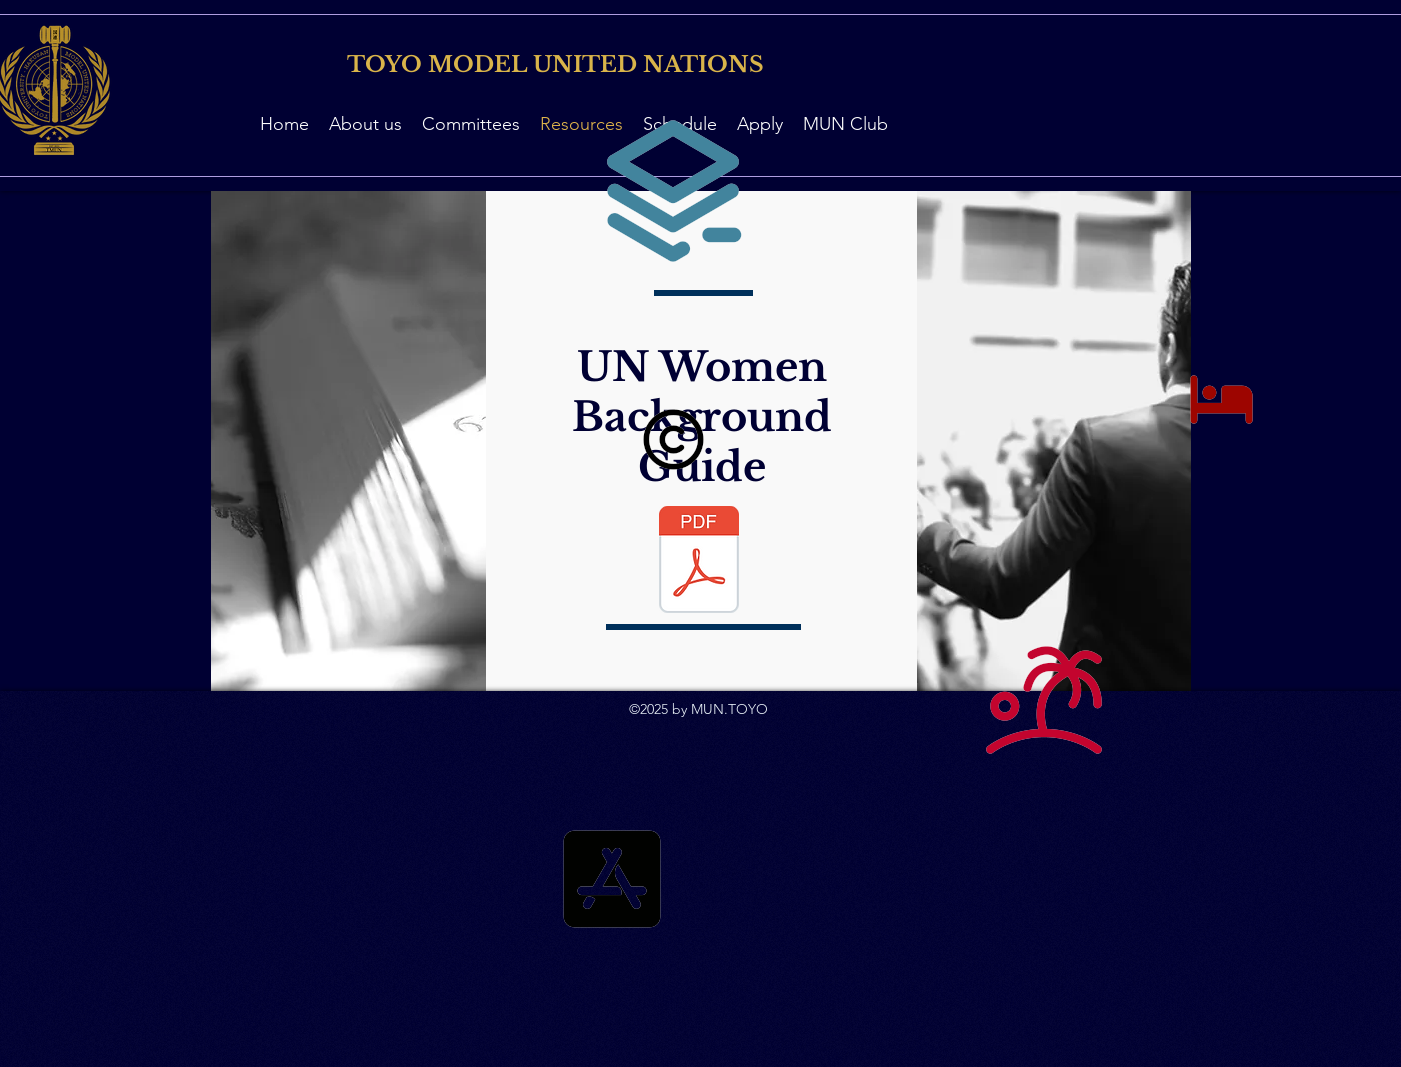 The width and height of the screenshot is (1401, 1067). I want to click on view vacation or travel destinations, so click(1044, 700).